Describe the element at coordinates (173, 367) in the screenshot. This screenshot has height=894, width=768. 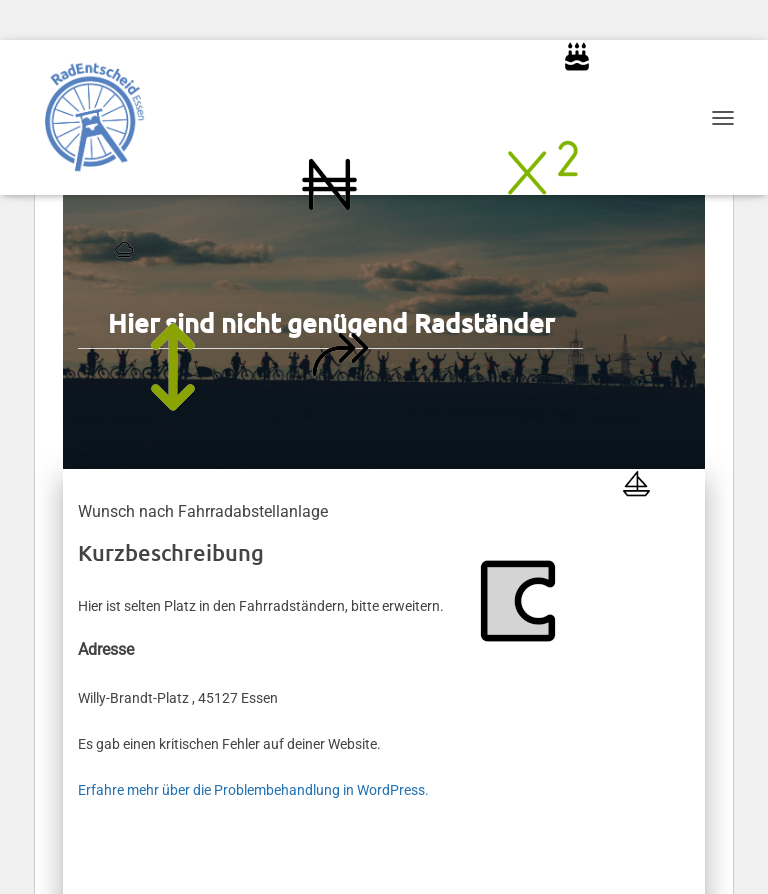
I see `resize element vertically` at that location.